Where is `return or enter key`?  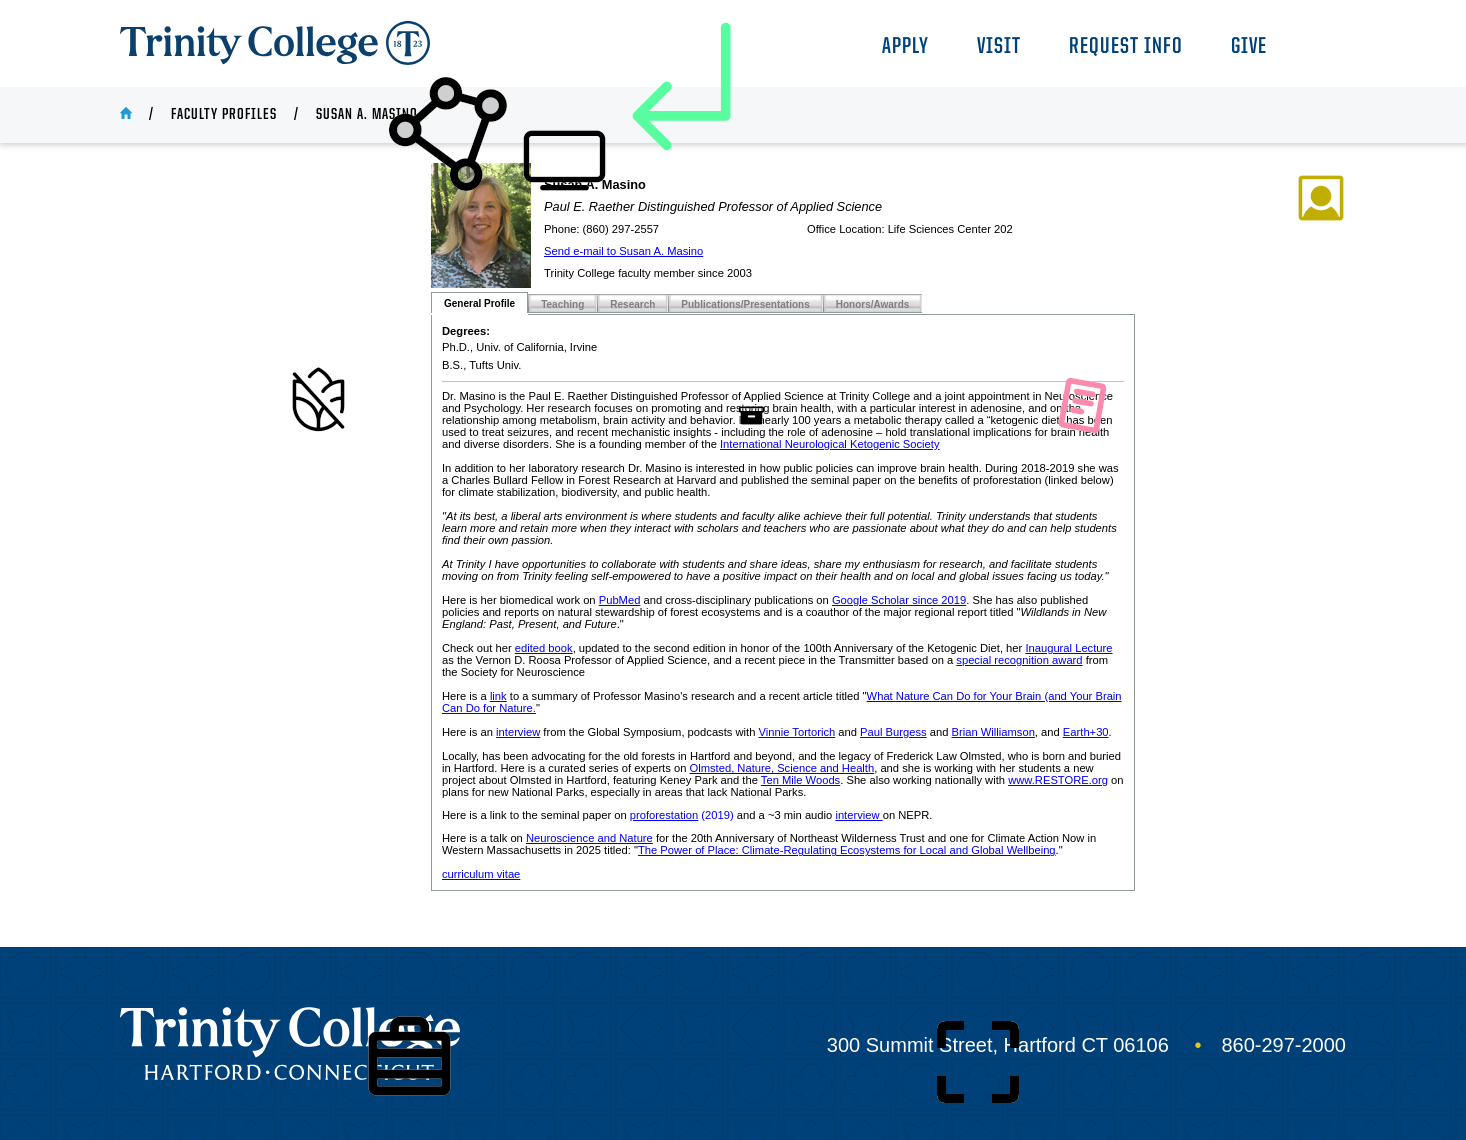
return or enter key is located at coordinates (686, 86).